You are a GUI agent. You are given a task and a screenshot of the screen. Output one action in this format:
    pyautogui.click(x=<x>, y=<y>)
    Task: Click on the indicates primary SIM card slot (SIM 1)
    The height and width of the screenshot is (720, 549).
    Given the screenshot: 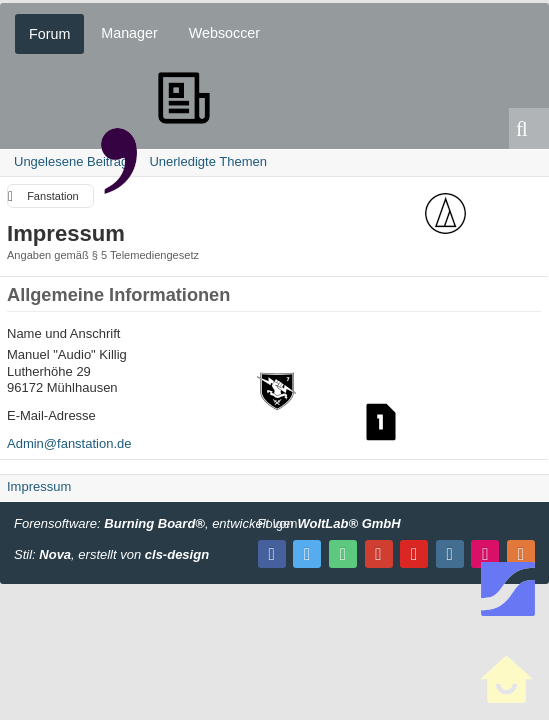 What is the action you would take?
    pyautogui.click(x=381, y=422)
    